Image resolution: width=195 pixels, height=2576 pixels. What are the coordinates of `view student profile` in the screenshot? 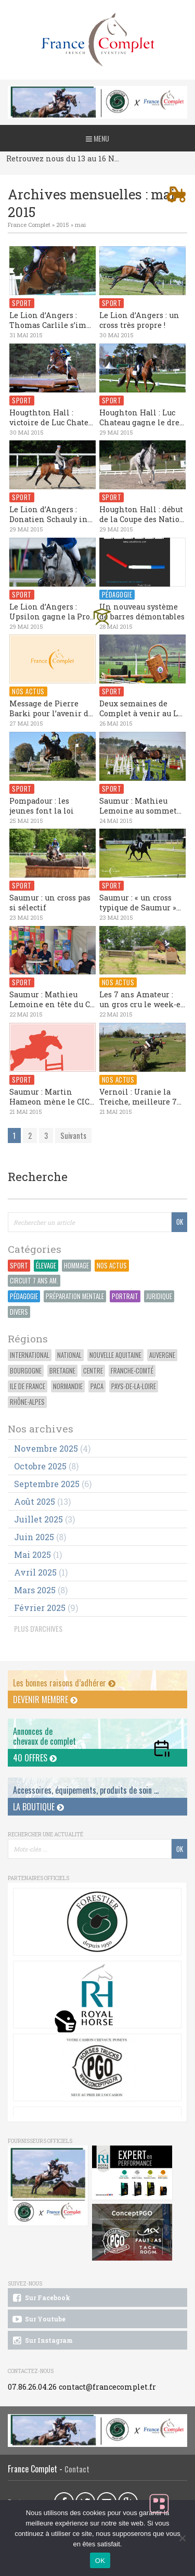 It's located at (102, 617).